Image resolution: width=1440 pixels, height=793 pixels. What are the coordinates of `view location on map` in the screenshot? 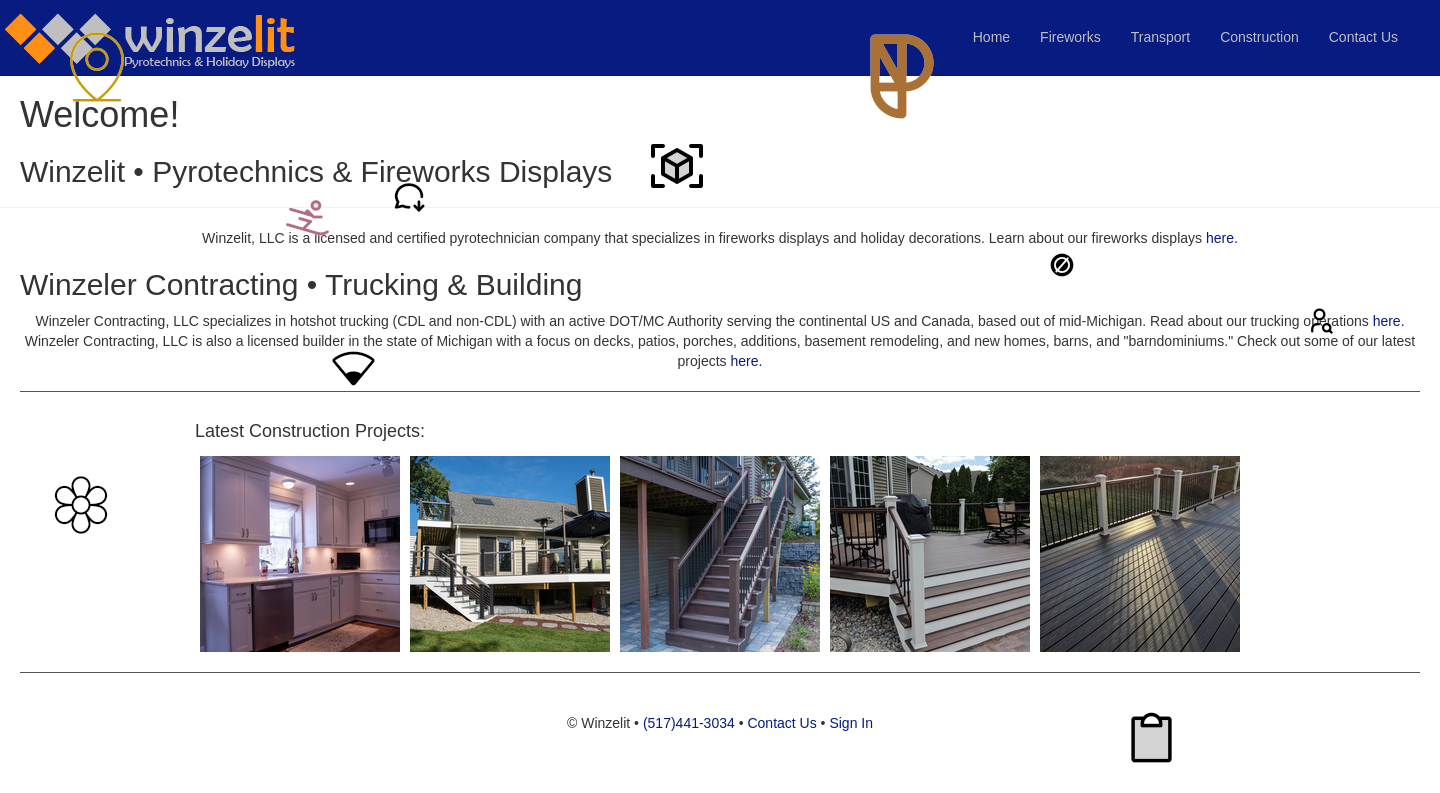 It's located at (97, 67).